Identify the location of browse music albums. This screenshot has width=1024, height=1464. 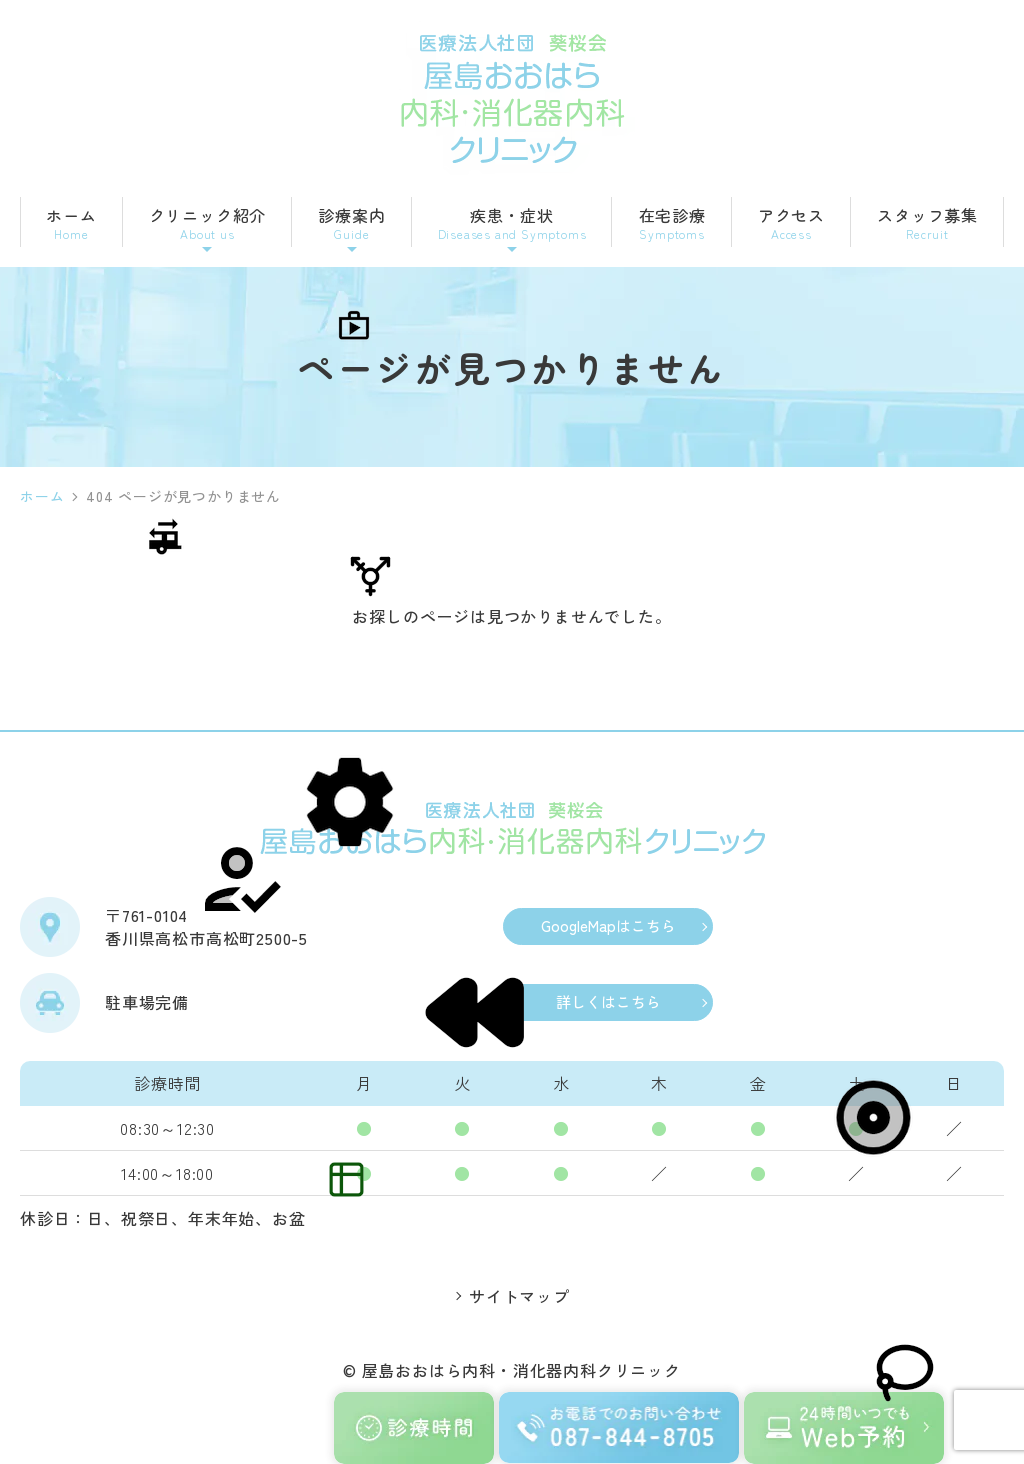
(873, 1117).